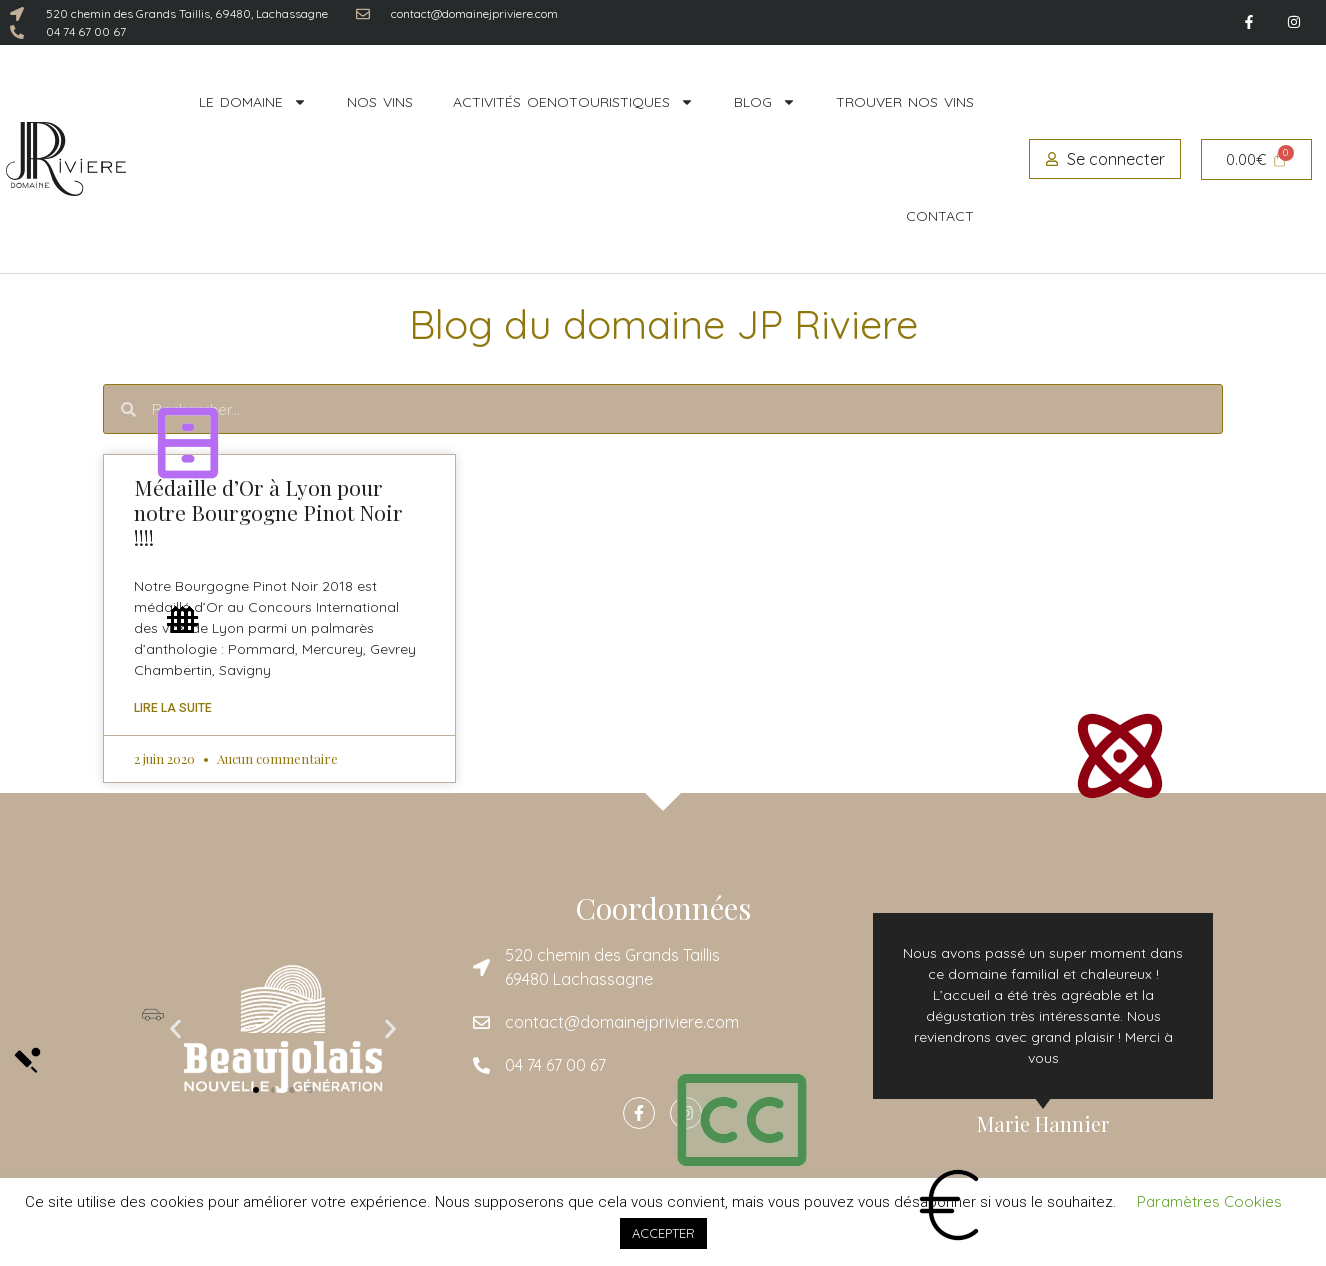 The image size is (1326, 1266). What do you see at coordinates (182, 619) in the screenshot?
I see `access fence or boundary settings` at bounding box center [182, 619].